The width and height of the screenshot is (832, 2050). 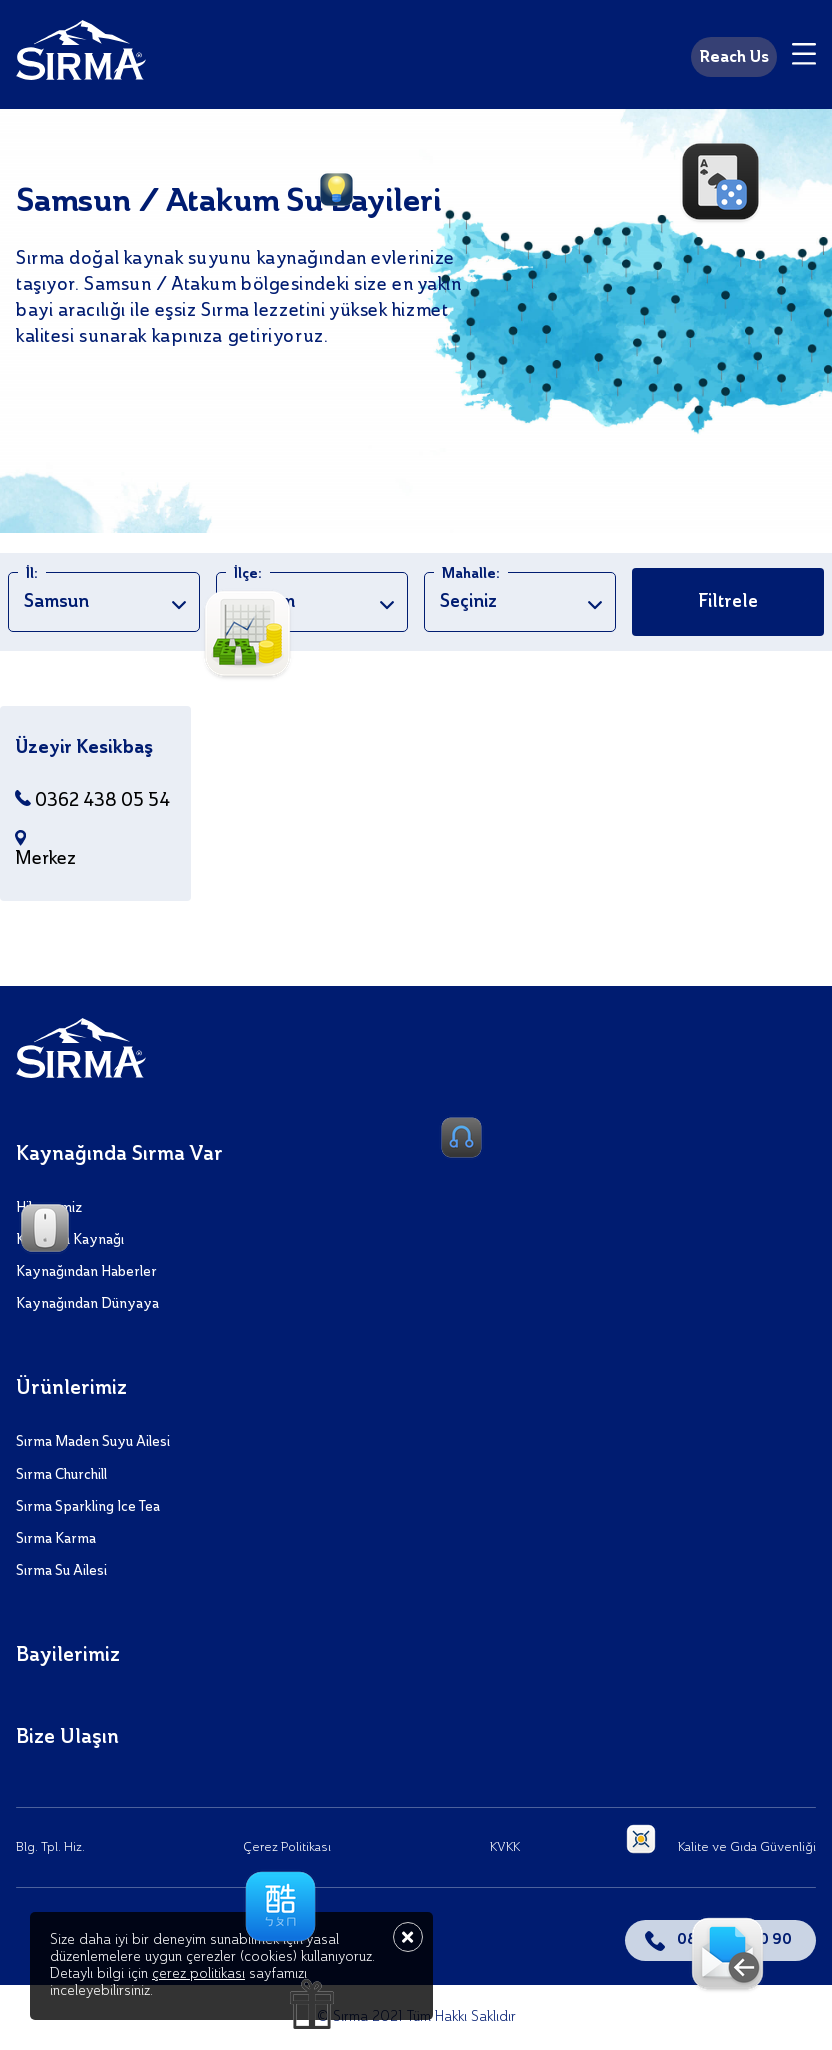 I want to click on launch tabletop simulator, so click(x=720, y=181).